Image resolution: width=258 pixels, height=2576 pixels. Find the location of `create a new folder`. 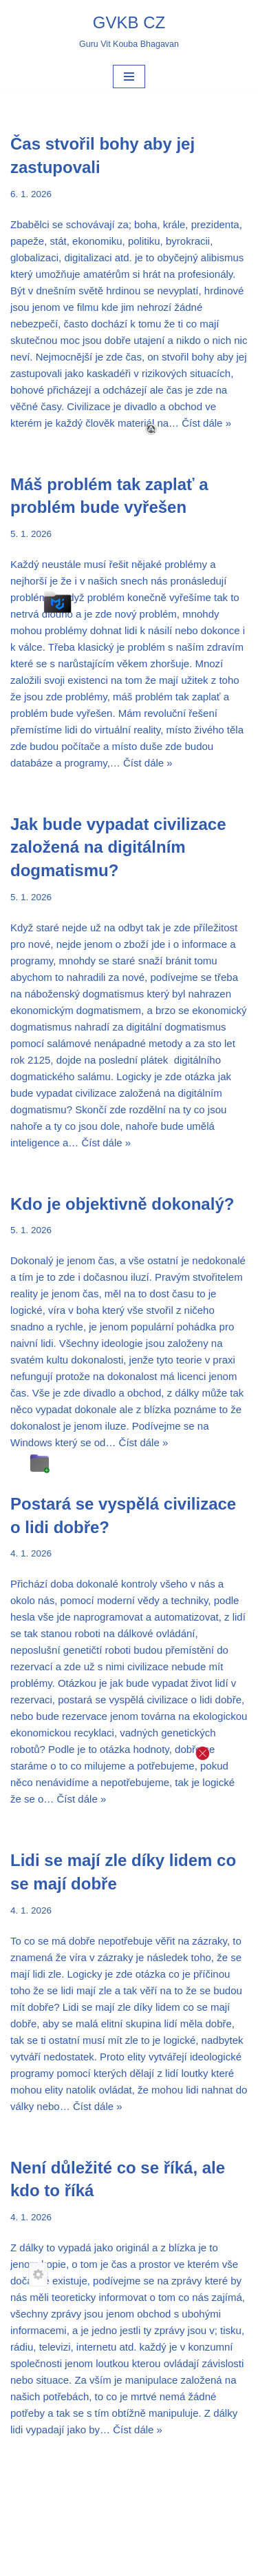

create a new folder is located at coordinates (39, 1463).